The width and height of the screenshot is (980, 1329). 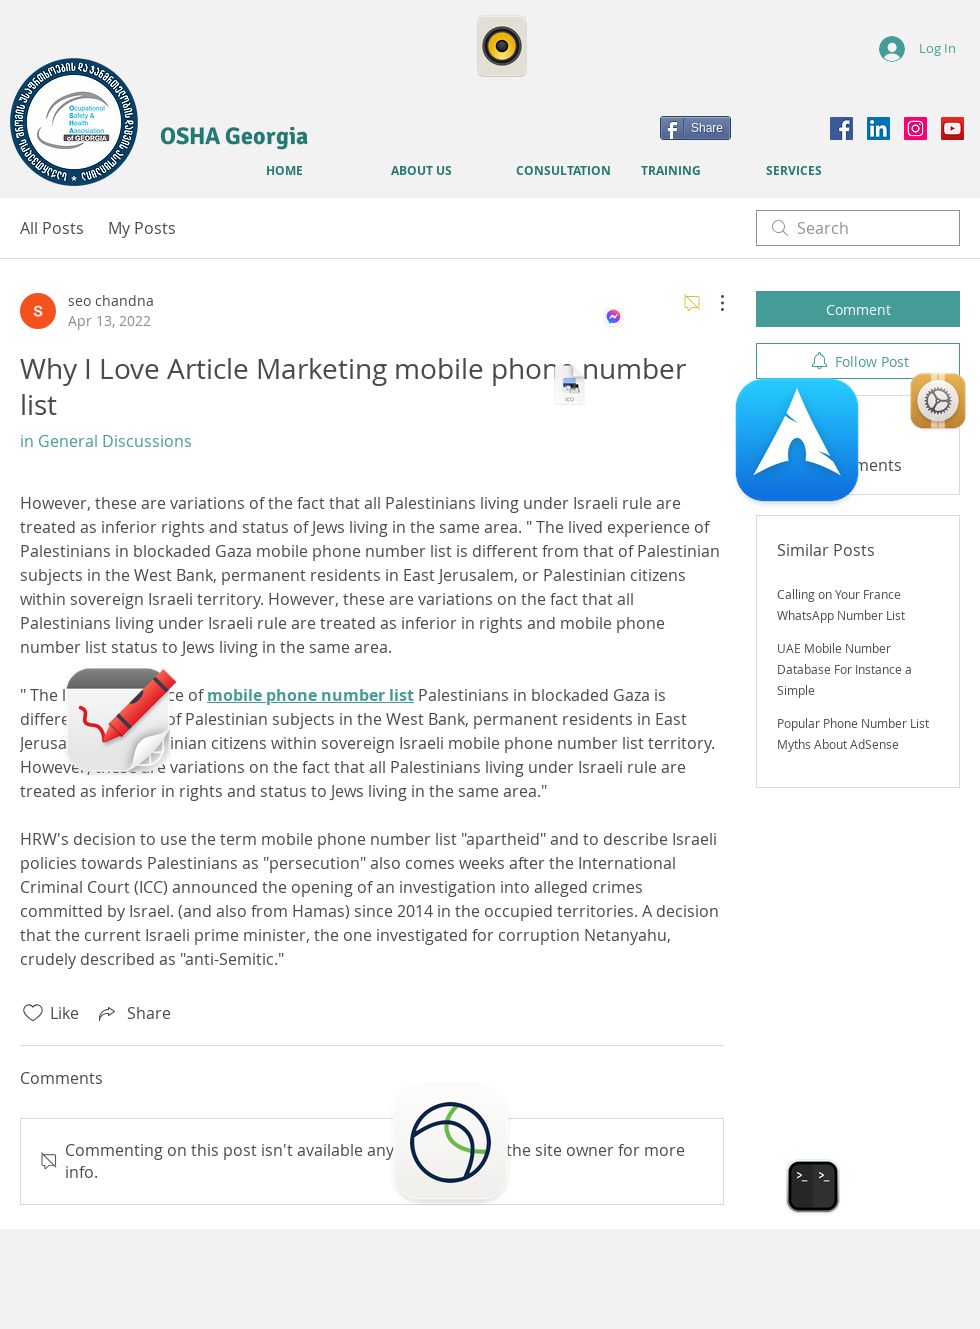 What do you see at coordinates (502, 46) in the screenshot?
I see `open Rhythmbox music player` at bounding box center [502, 46].